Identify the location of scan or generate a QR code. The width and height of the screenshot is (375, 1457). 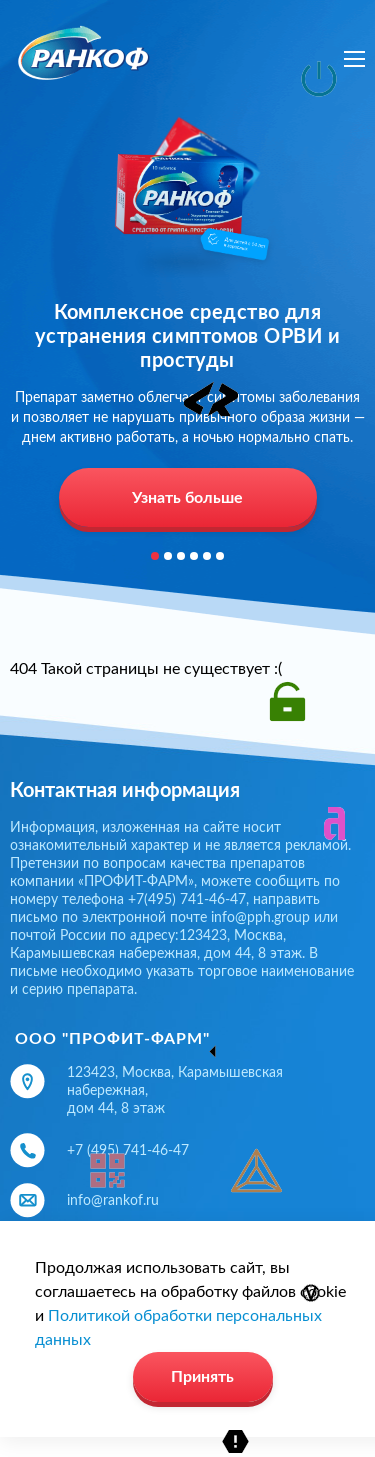
(107, 1170).